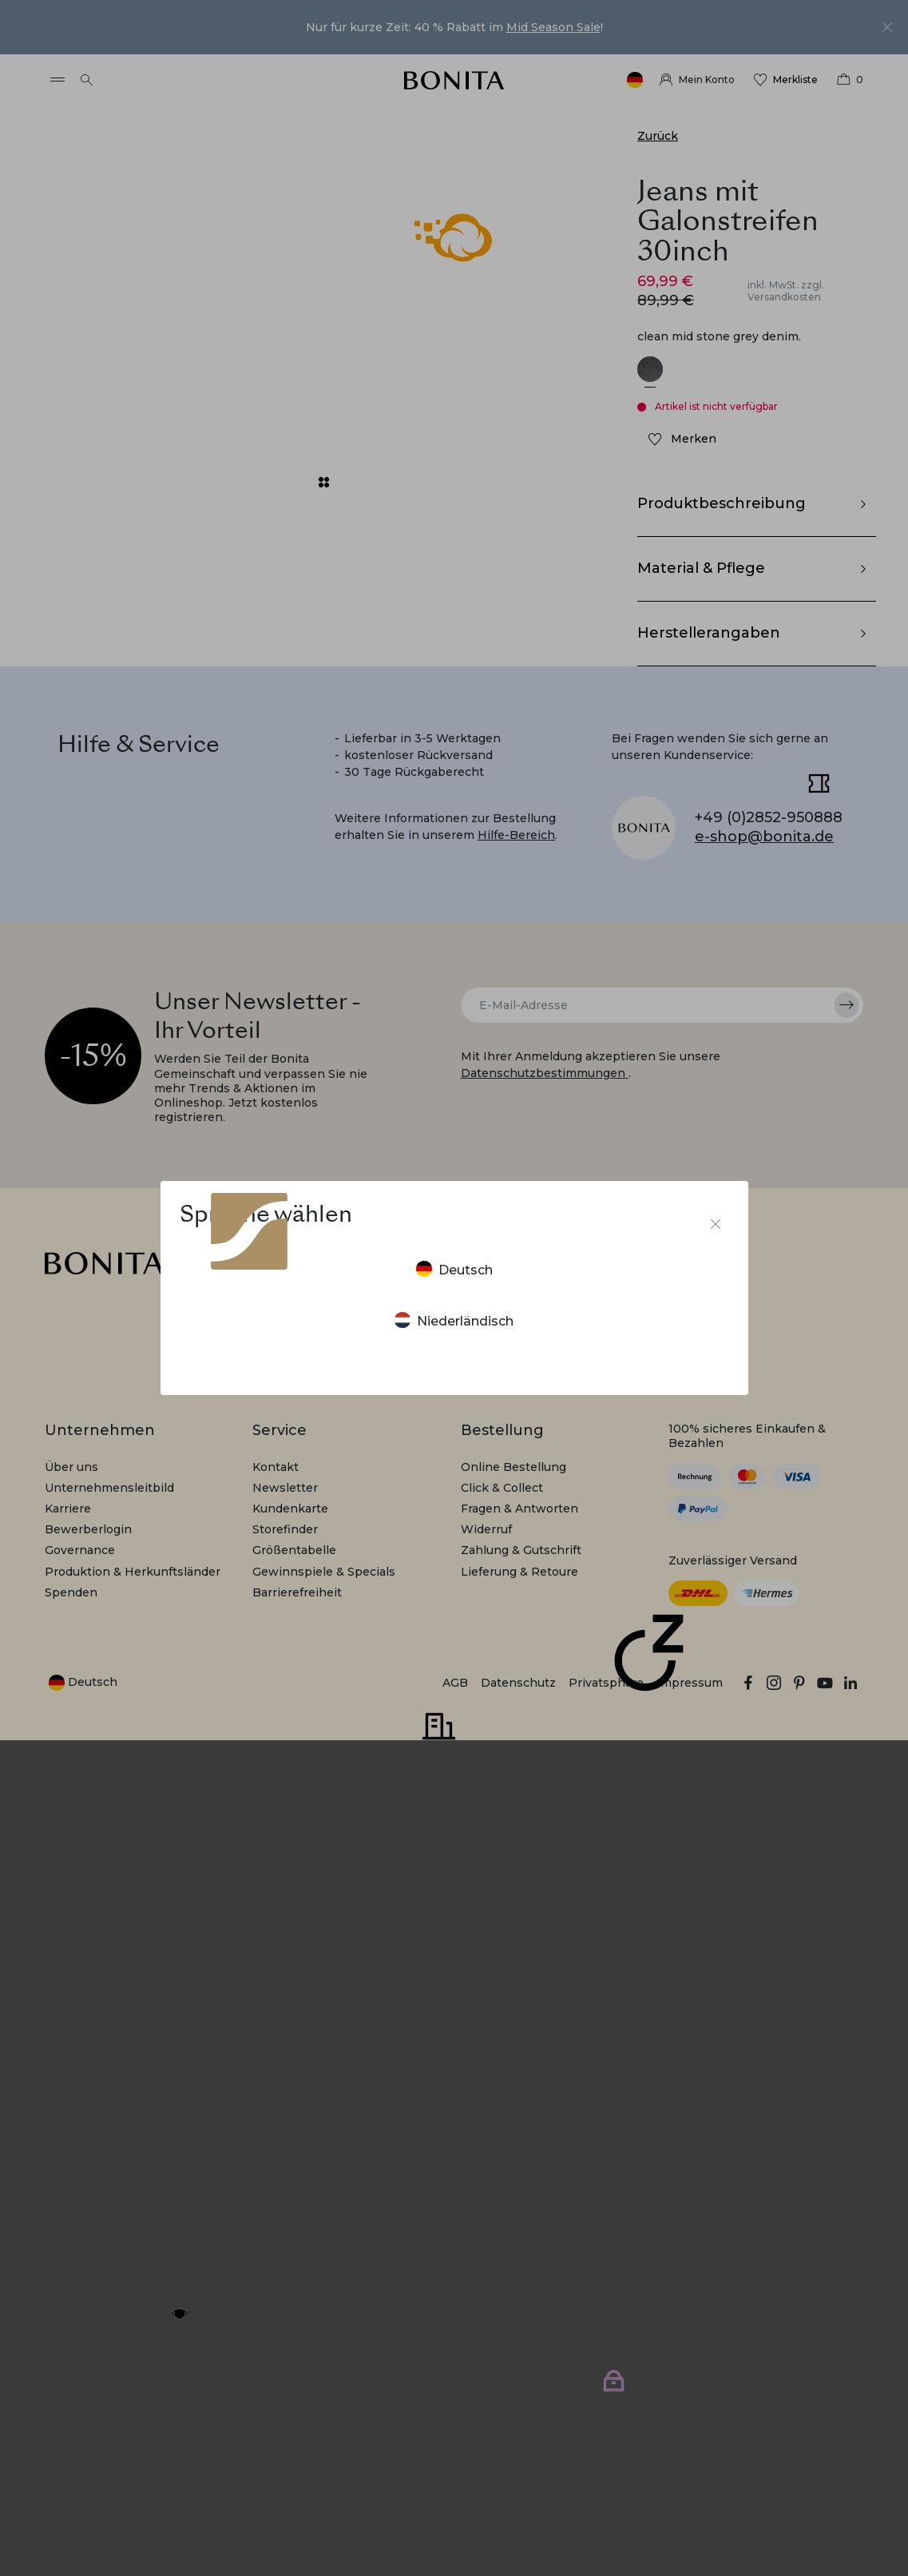 The width and height of the screenshot is (908, 2576). I want to click on open statista website or app, so click(249, 1231).